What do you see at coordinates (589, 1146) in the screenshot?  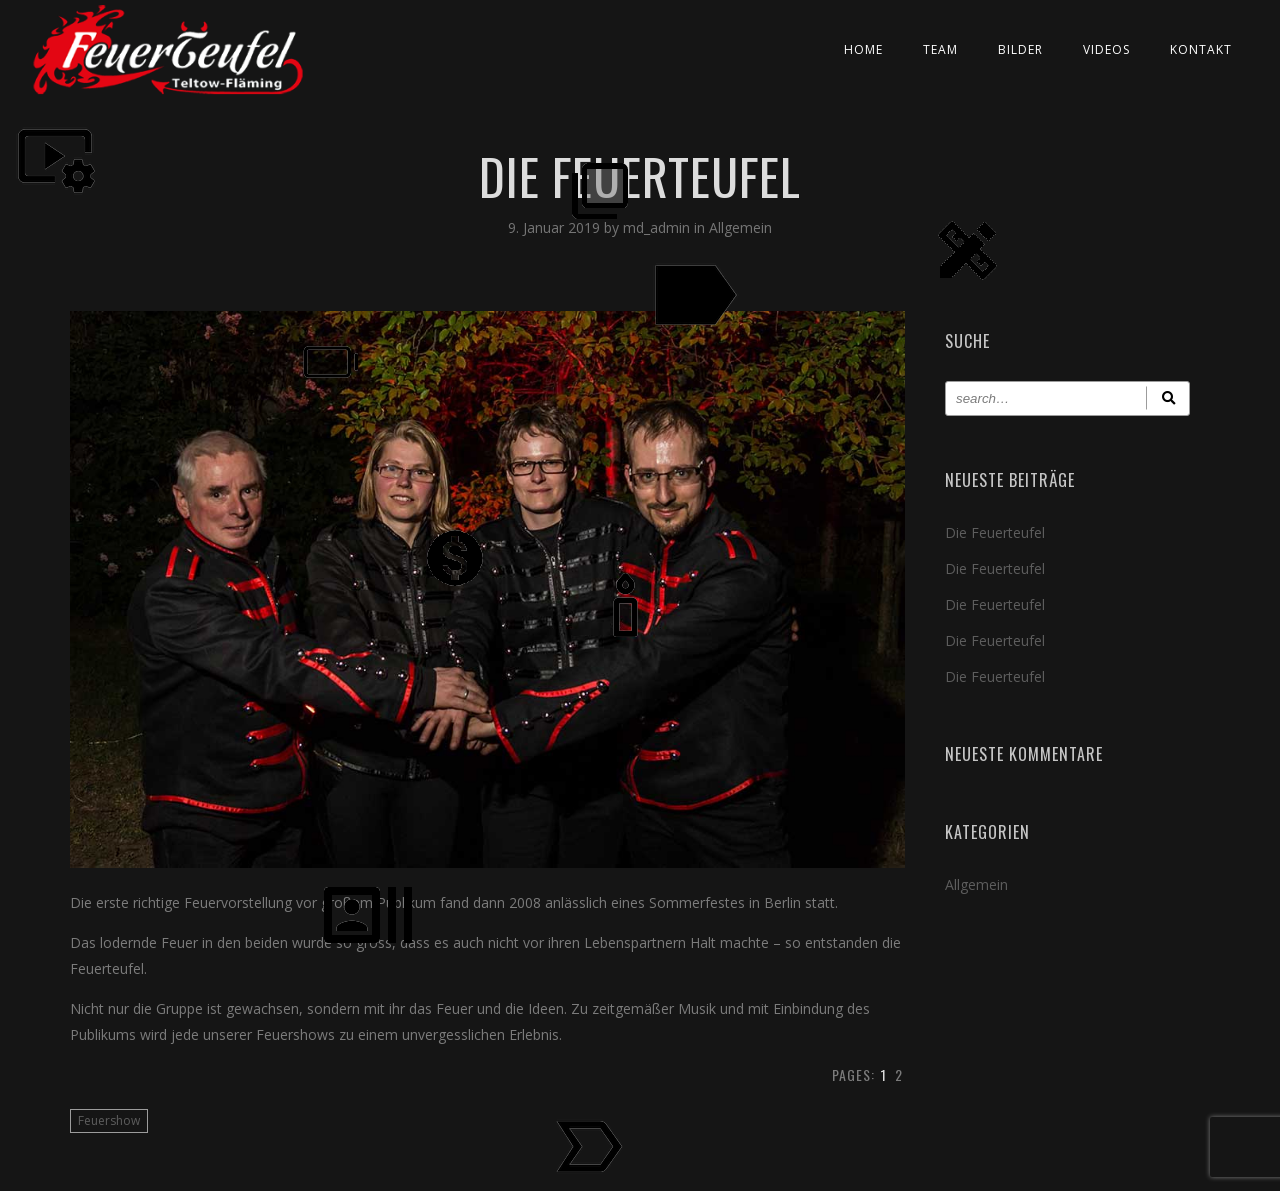 I see `mark message as important` at bounding box center [589, 1146].